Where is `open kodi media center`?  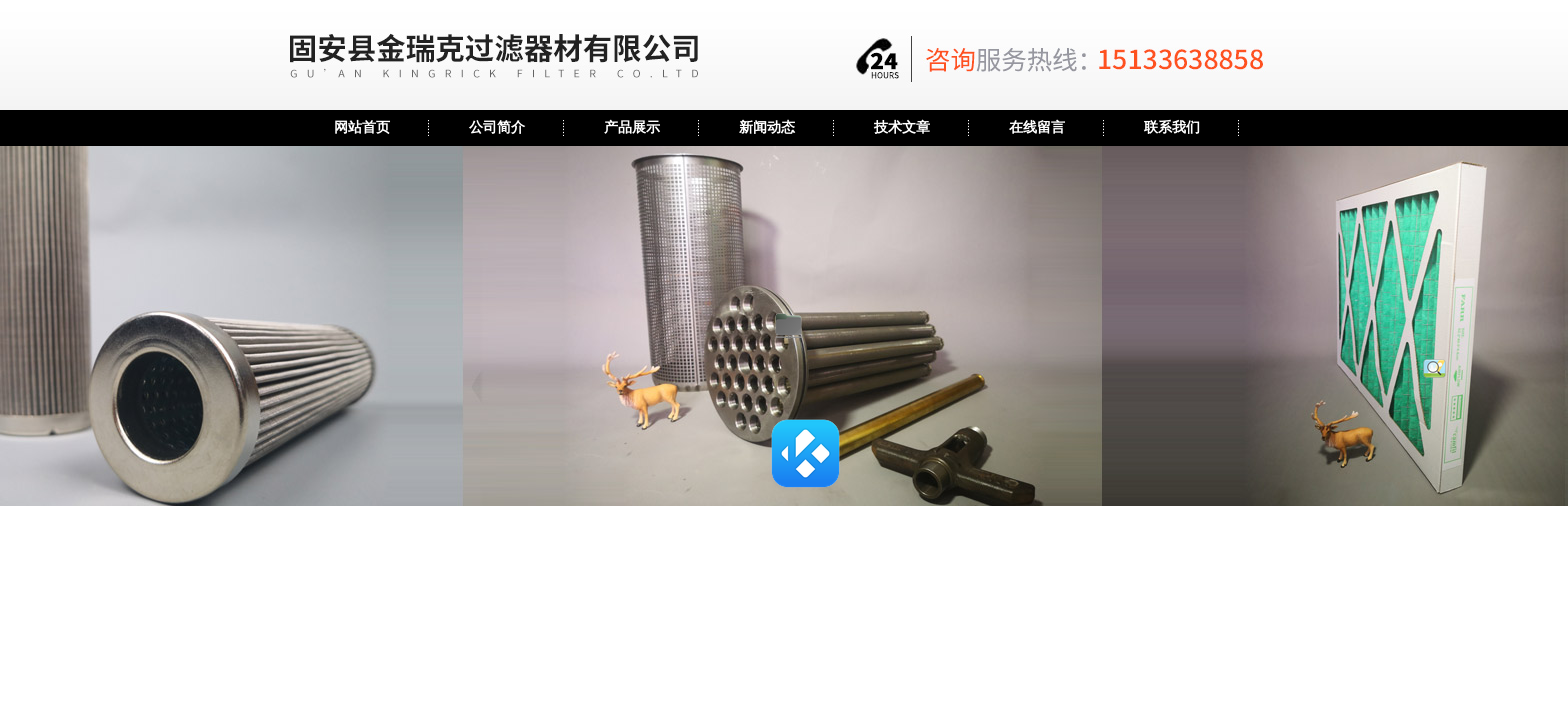 open kodi media center is located at coordinates (805, 453).